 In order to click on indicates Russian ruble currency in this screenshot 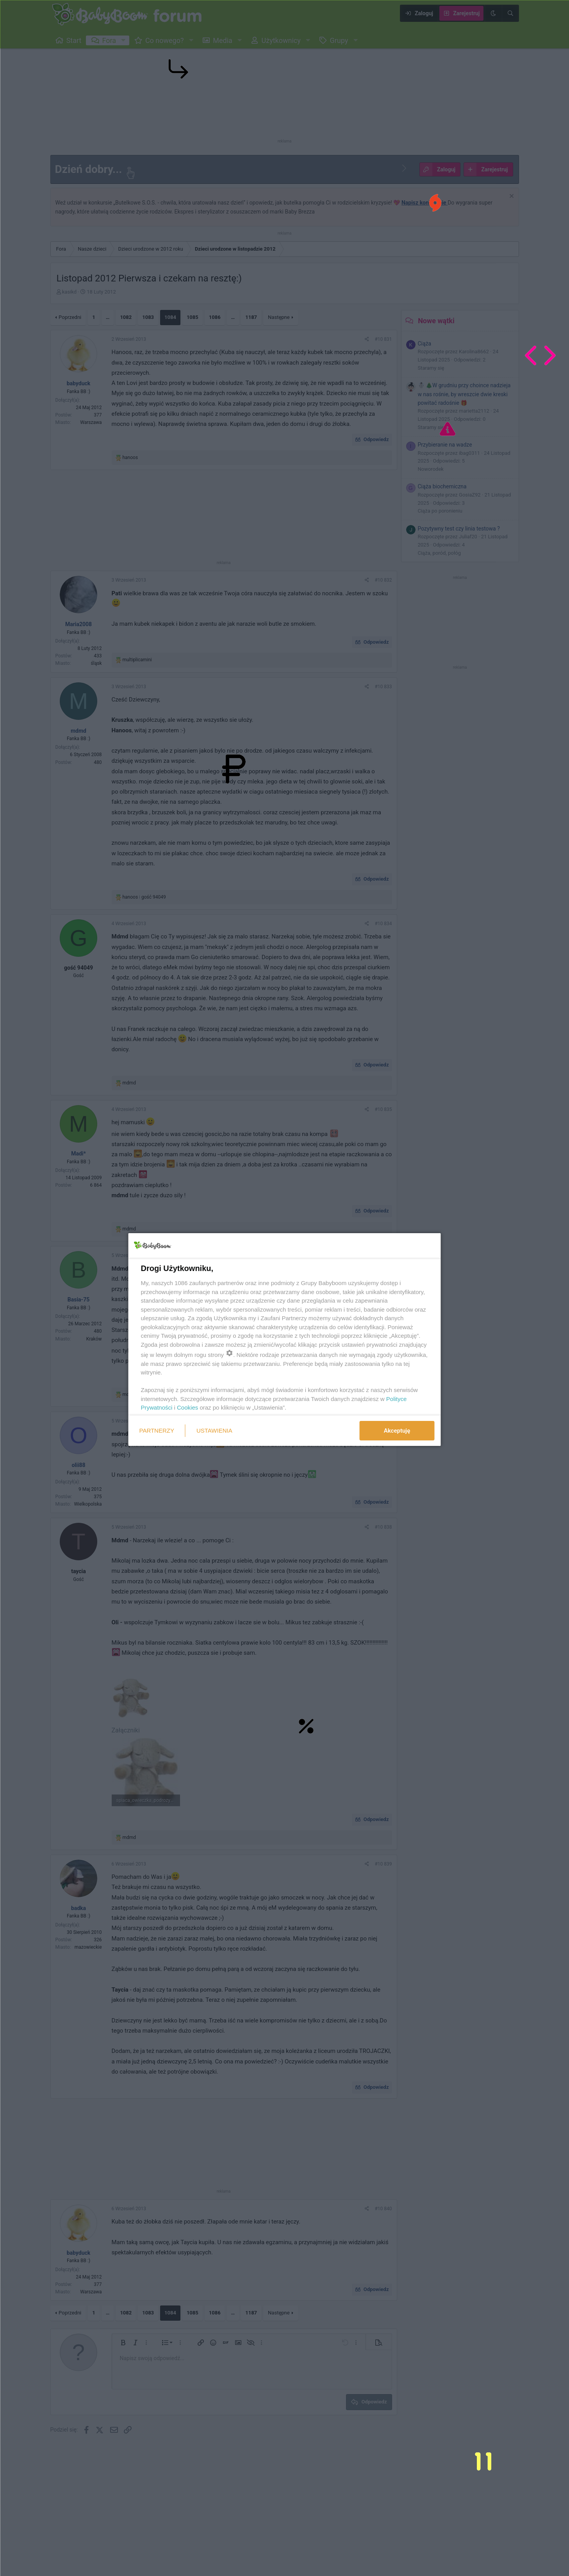, I will do `click(235, 769)`.